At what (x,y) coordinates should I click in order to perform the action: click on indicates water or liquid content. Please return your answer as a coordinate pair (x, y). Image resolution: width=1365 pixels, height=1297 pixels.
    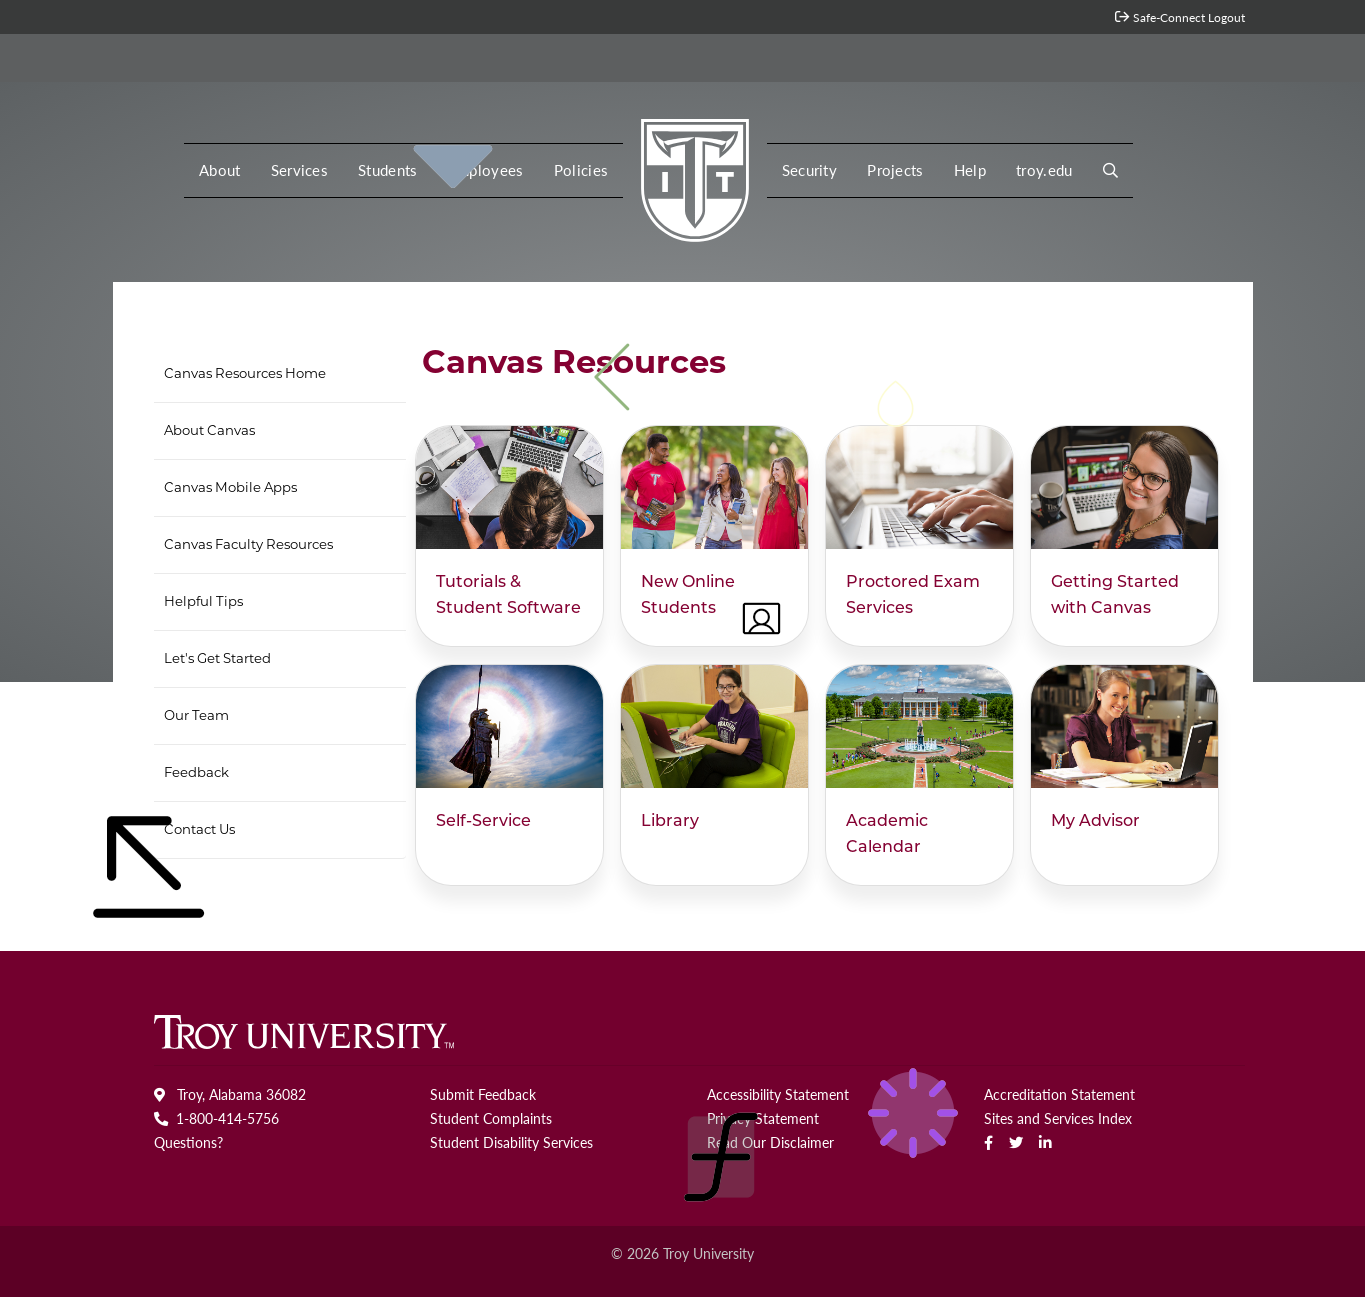
    Looking at the image, I should click on (895, 405).